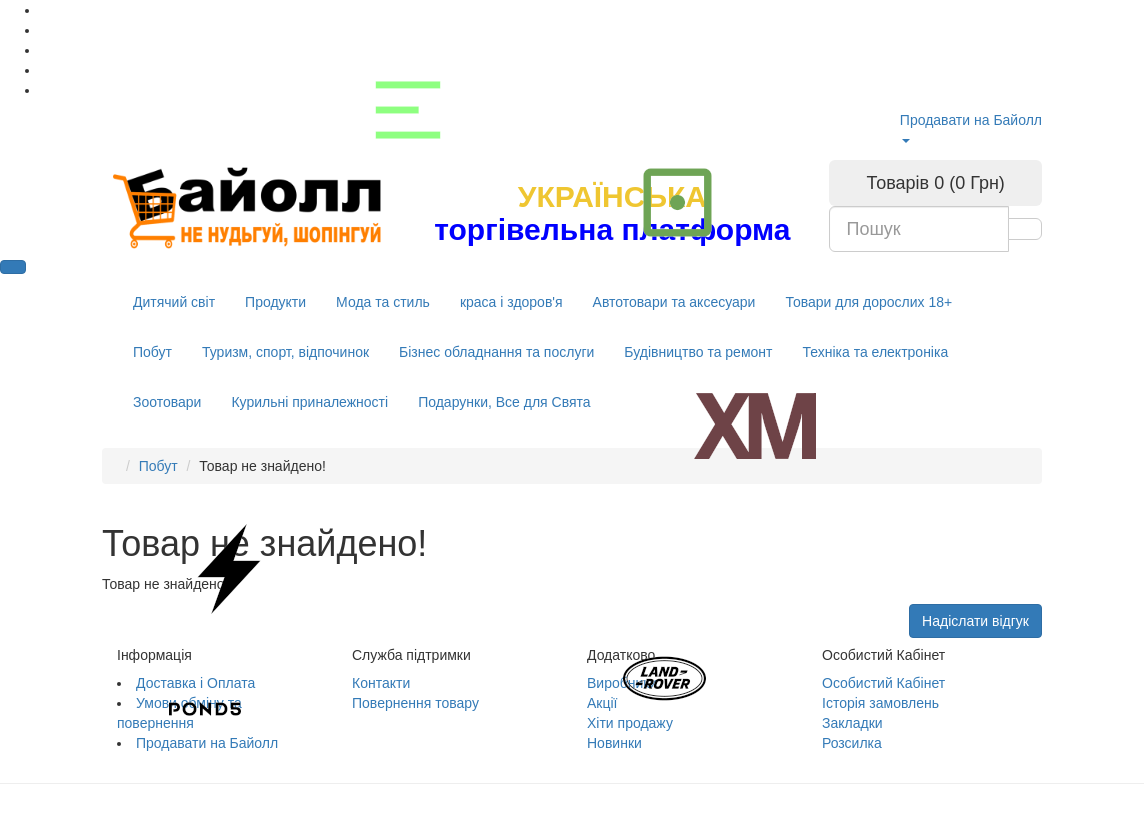  I want to click on land rover brand logo, so click(664, 678).